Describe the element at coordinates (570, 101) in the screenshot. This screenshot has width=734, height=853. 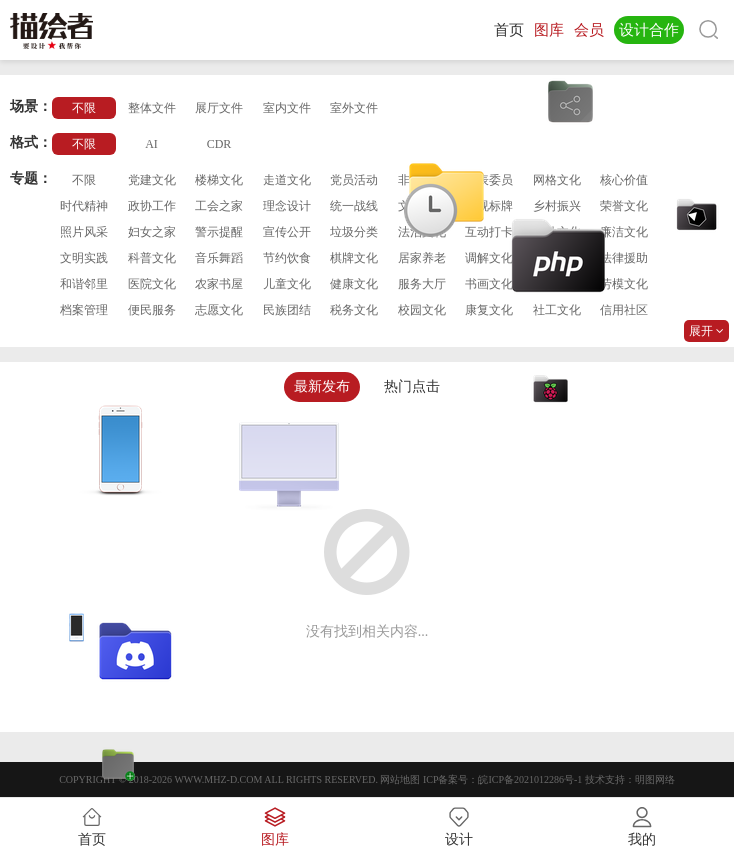
I see `open your public shared folder` at that location.